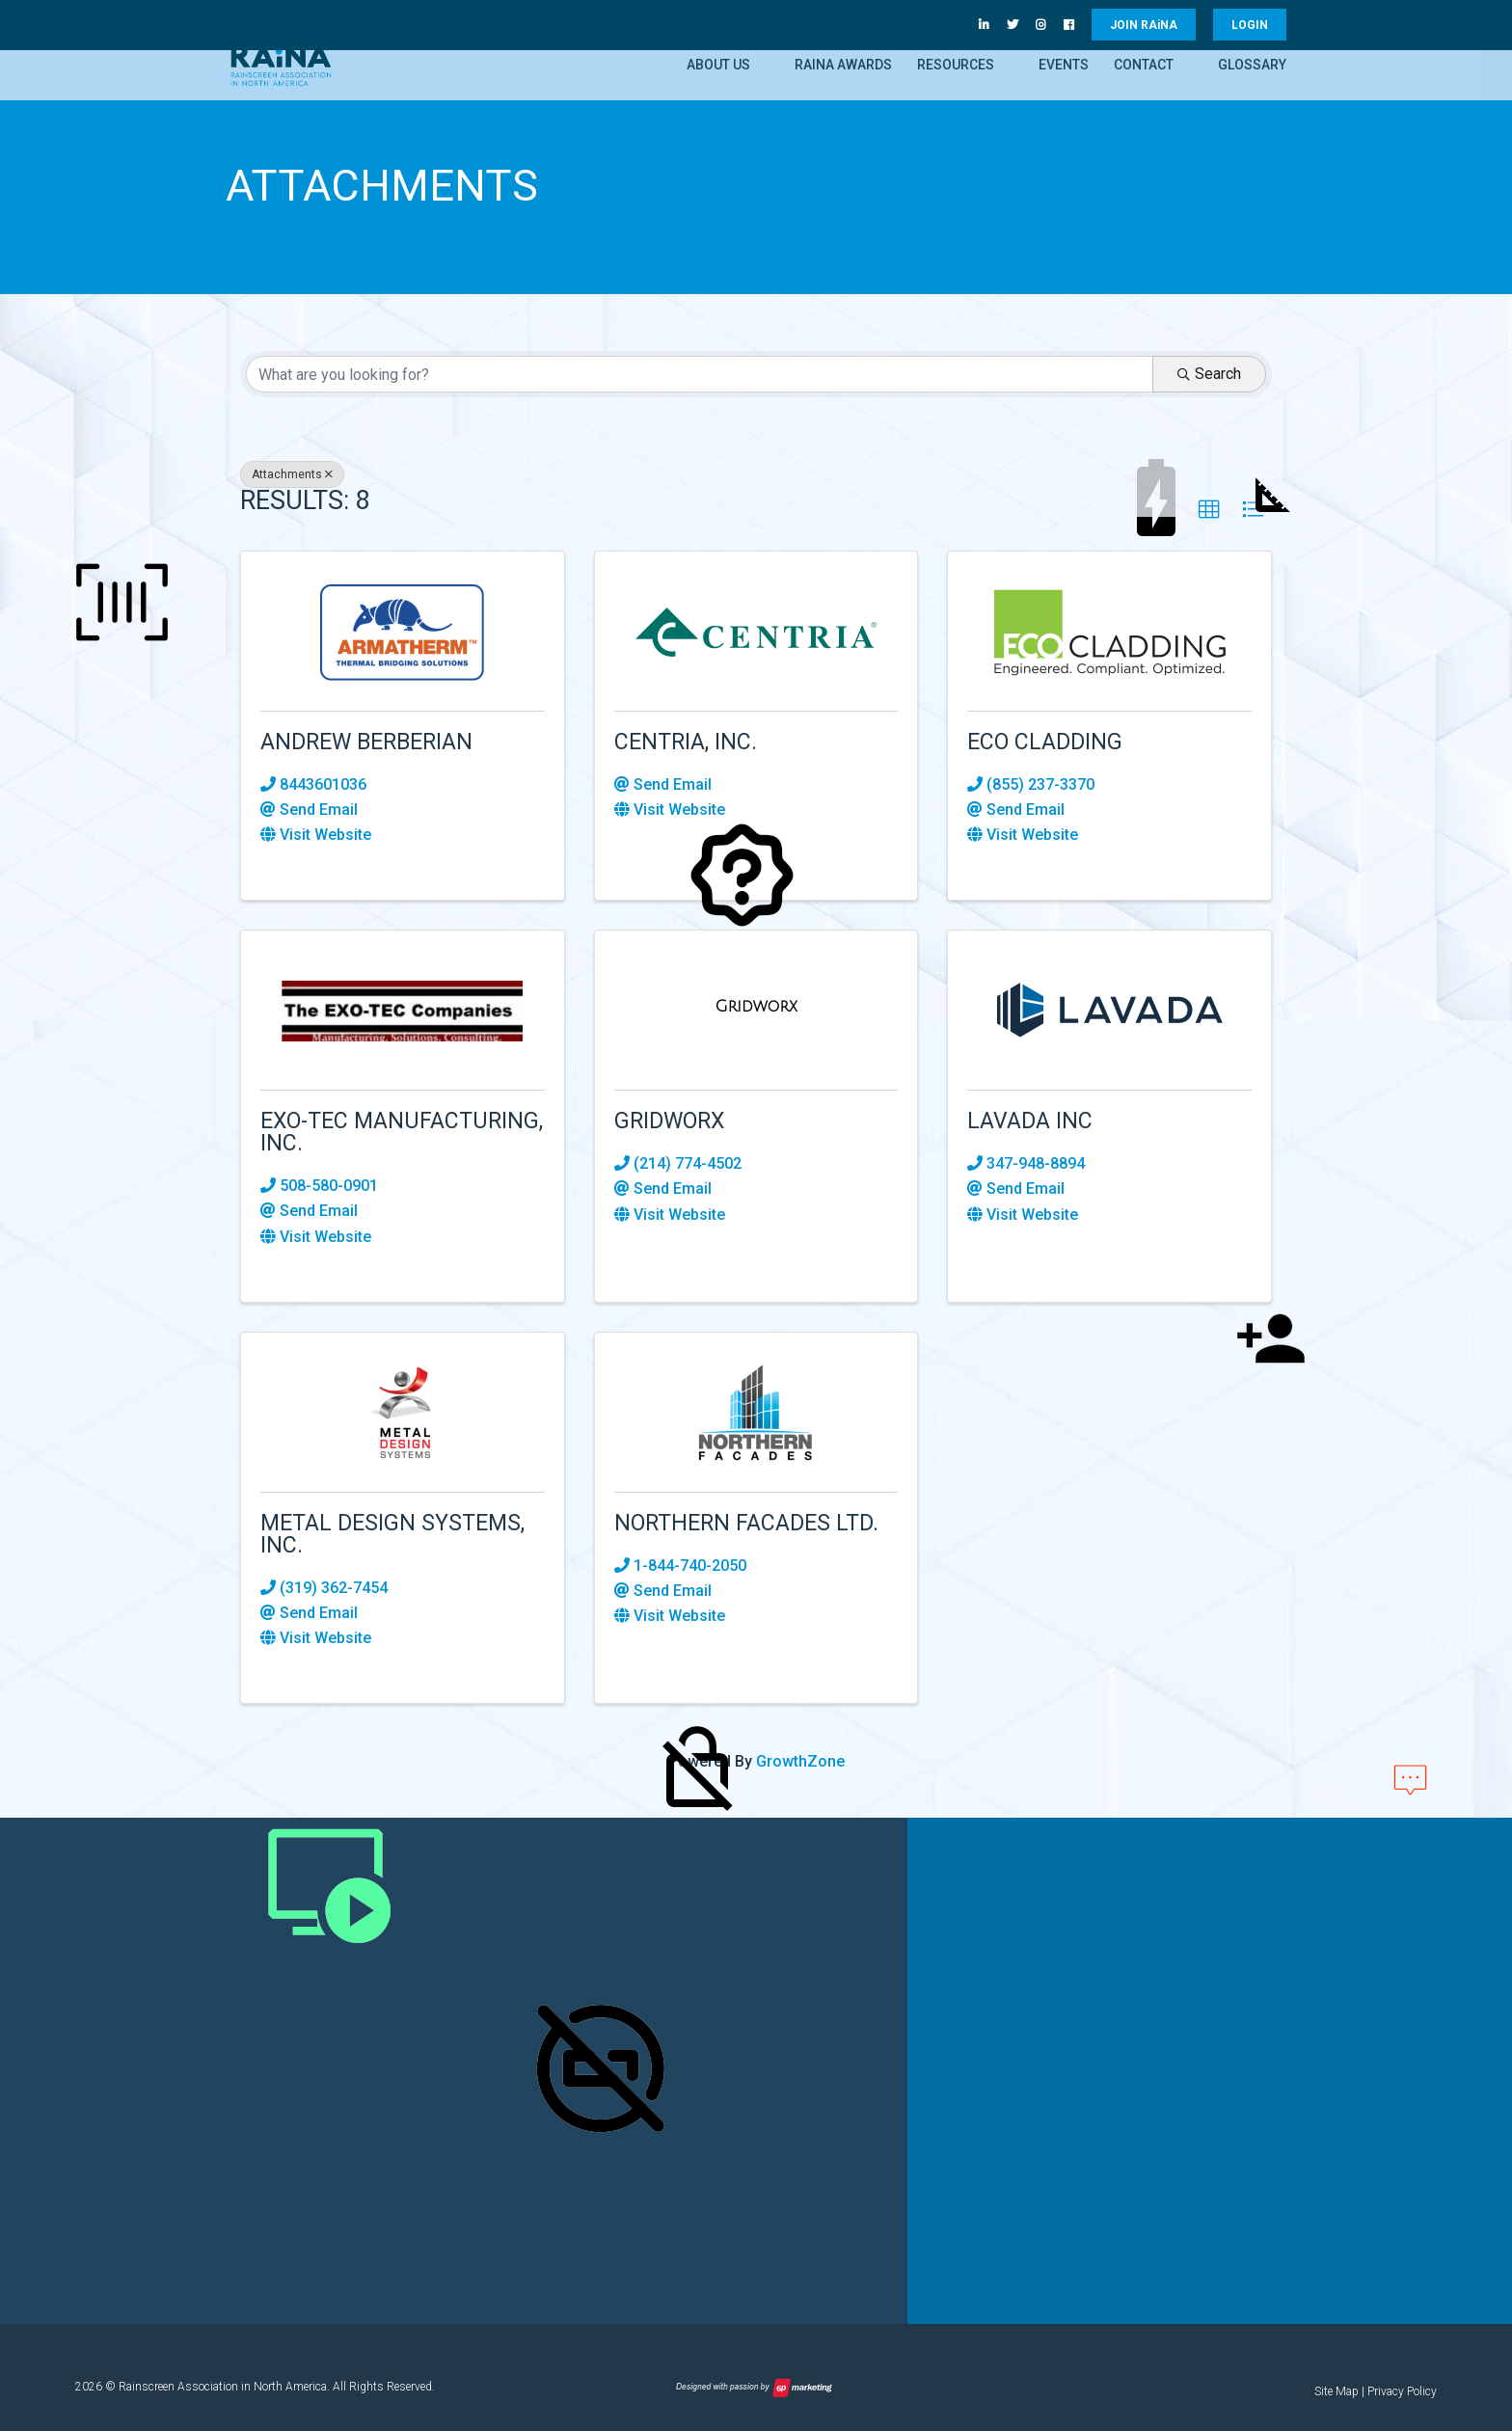 The height and width of the screenshot is (2431, 1512). Describe the element at coordinates (742, 875) in the screenshot. I see `access help or FAQ section` at that location.